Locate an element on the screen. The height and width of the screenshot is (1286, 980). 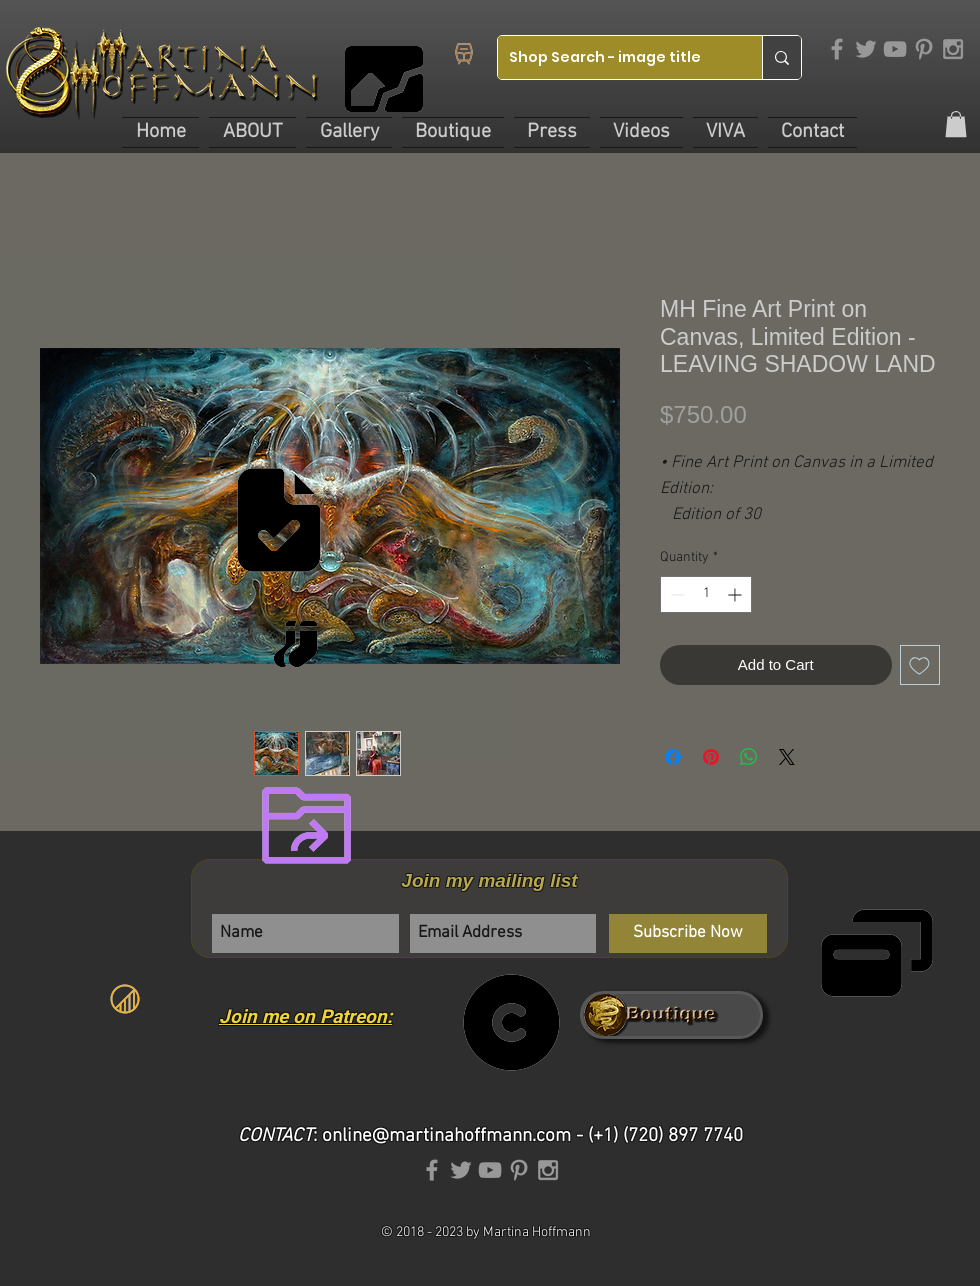
view regional train schedules is located at coordinates (464, 53).